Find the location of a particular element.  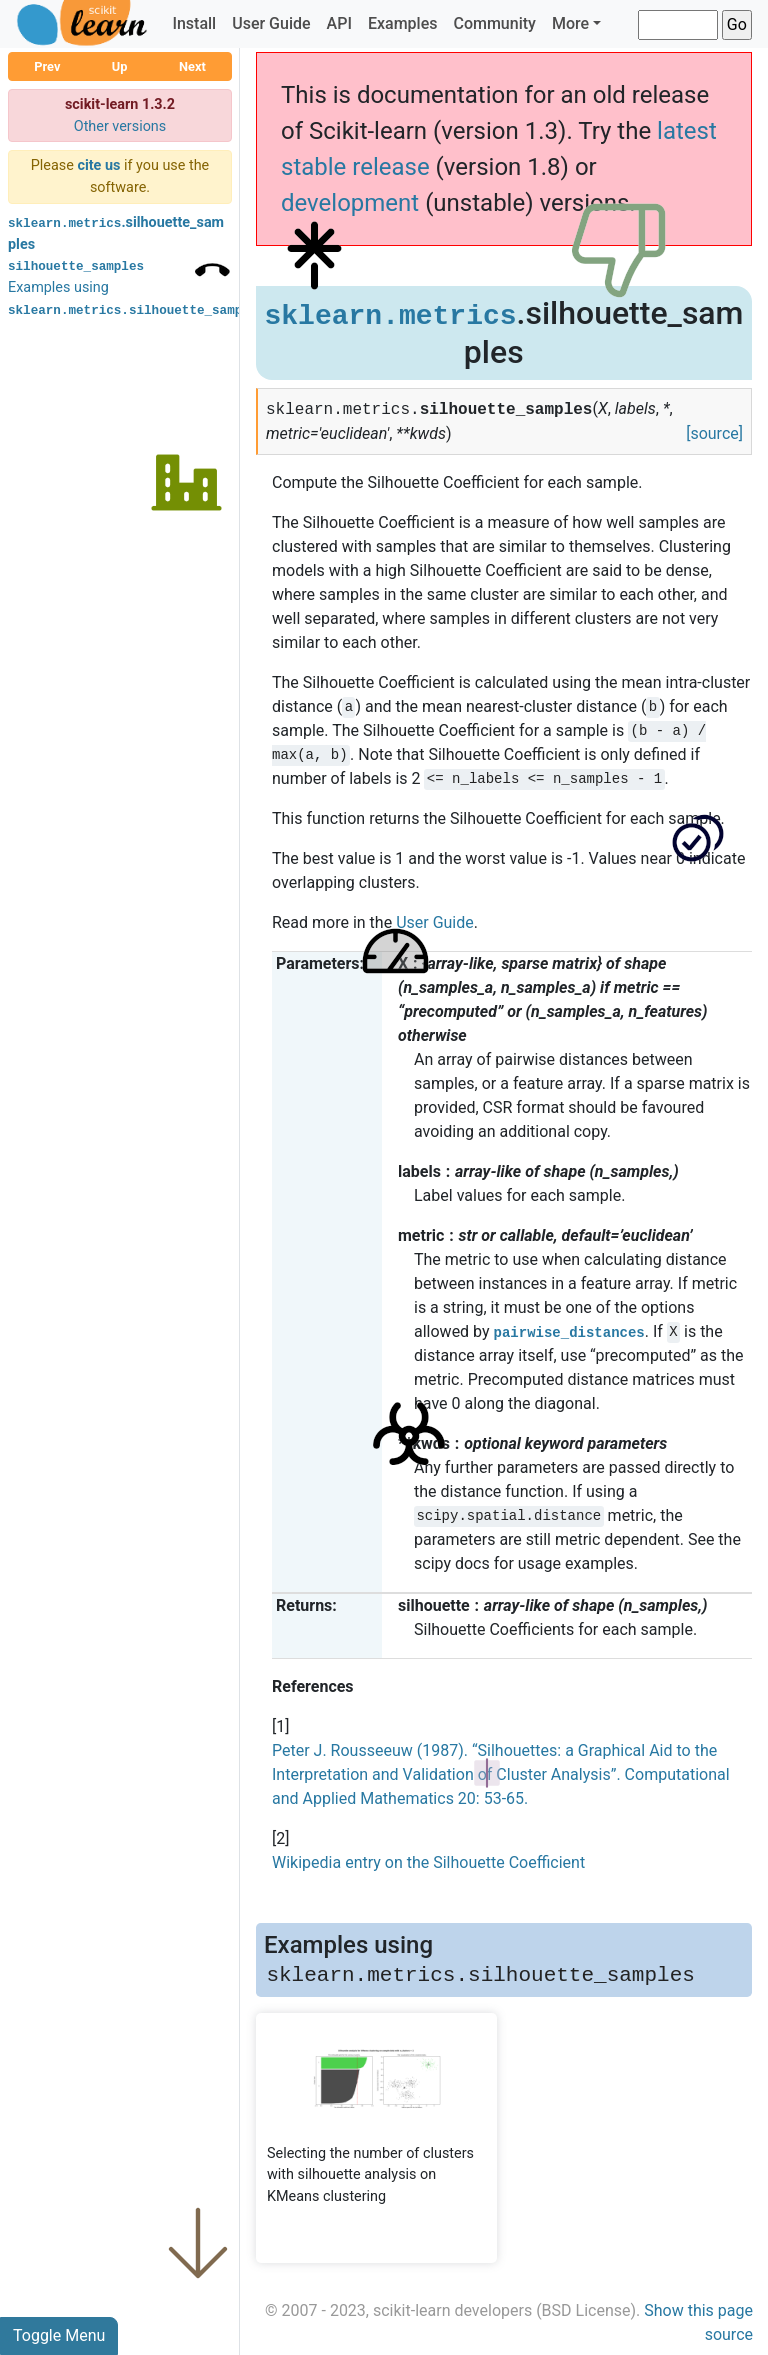

view city or urban location is located at coordinates (186, 482).